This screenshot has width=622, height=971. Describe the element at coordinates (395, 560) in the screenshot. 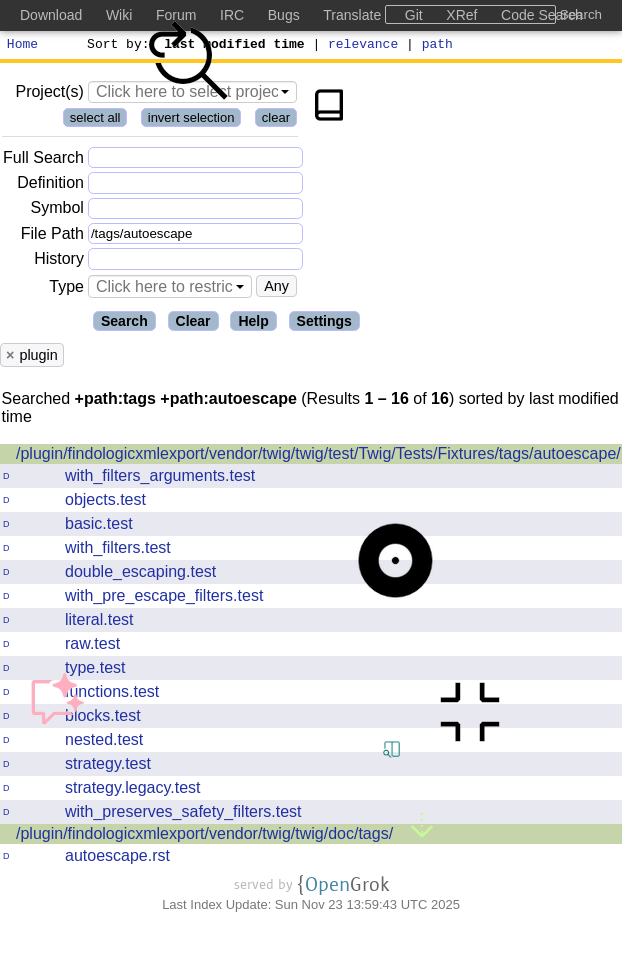

I see `access your music library or albums` at that location.